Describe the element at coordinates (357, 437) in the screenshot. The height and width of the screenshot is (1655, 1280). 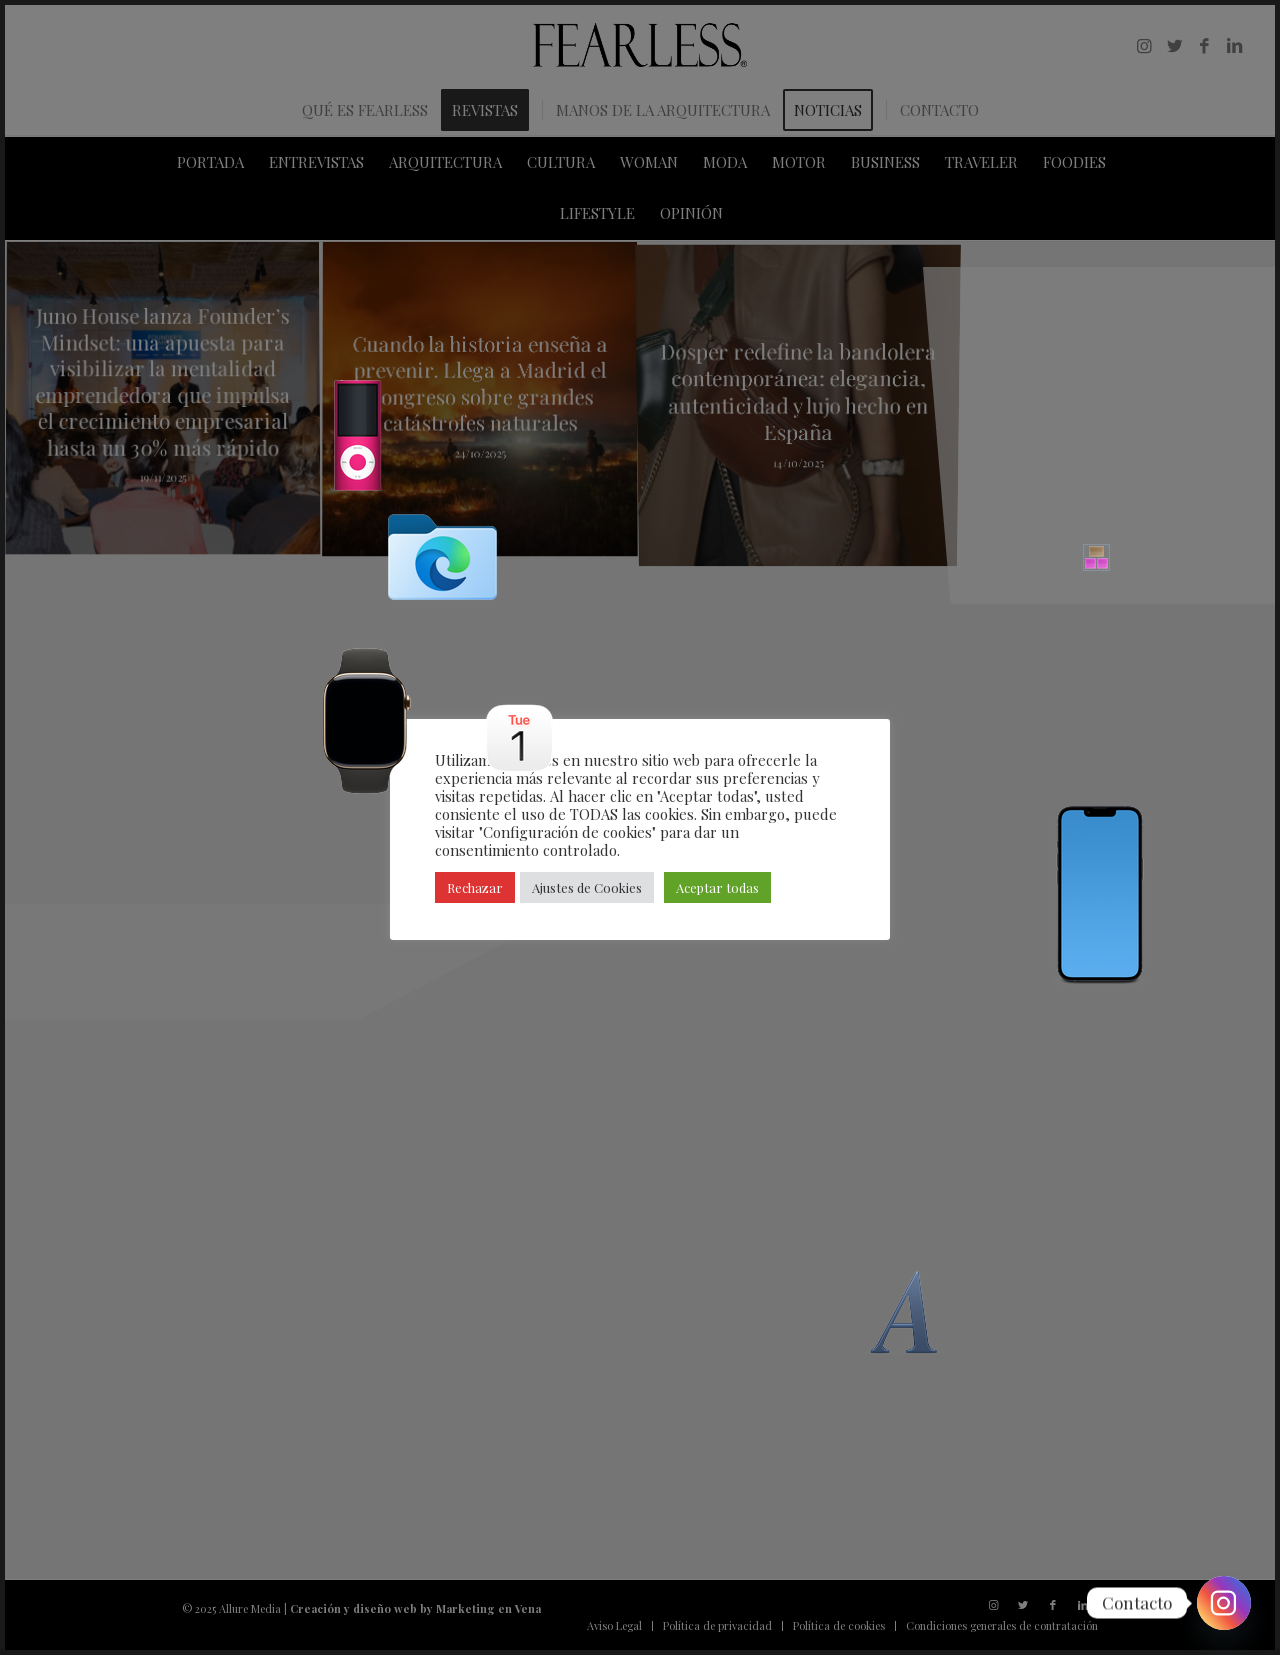
I see `iPod nano device in pink` at that location.